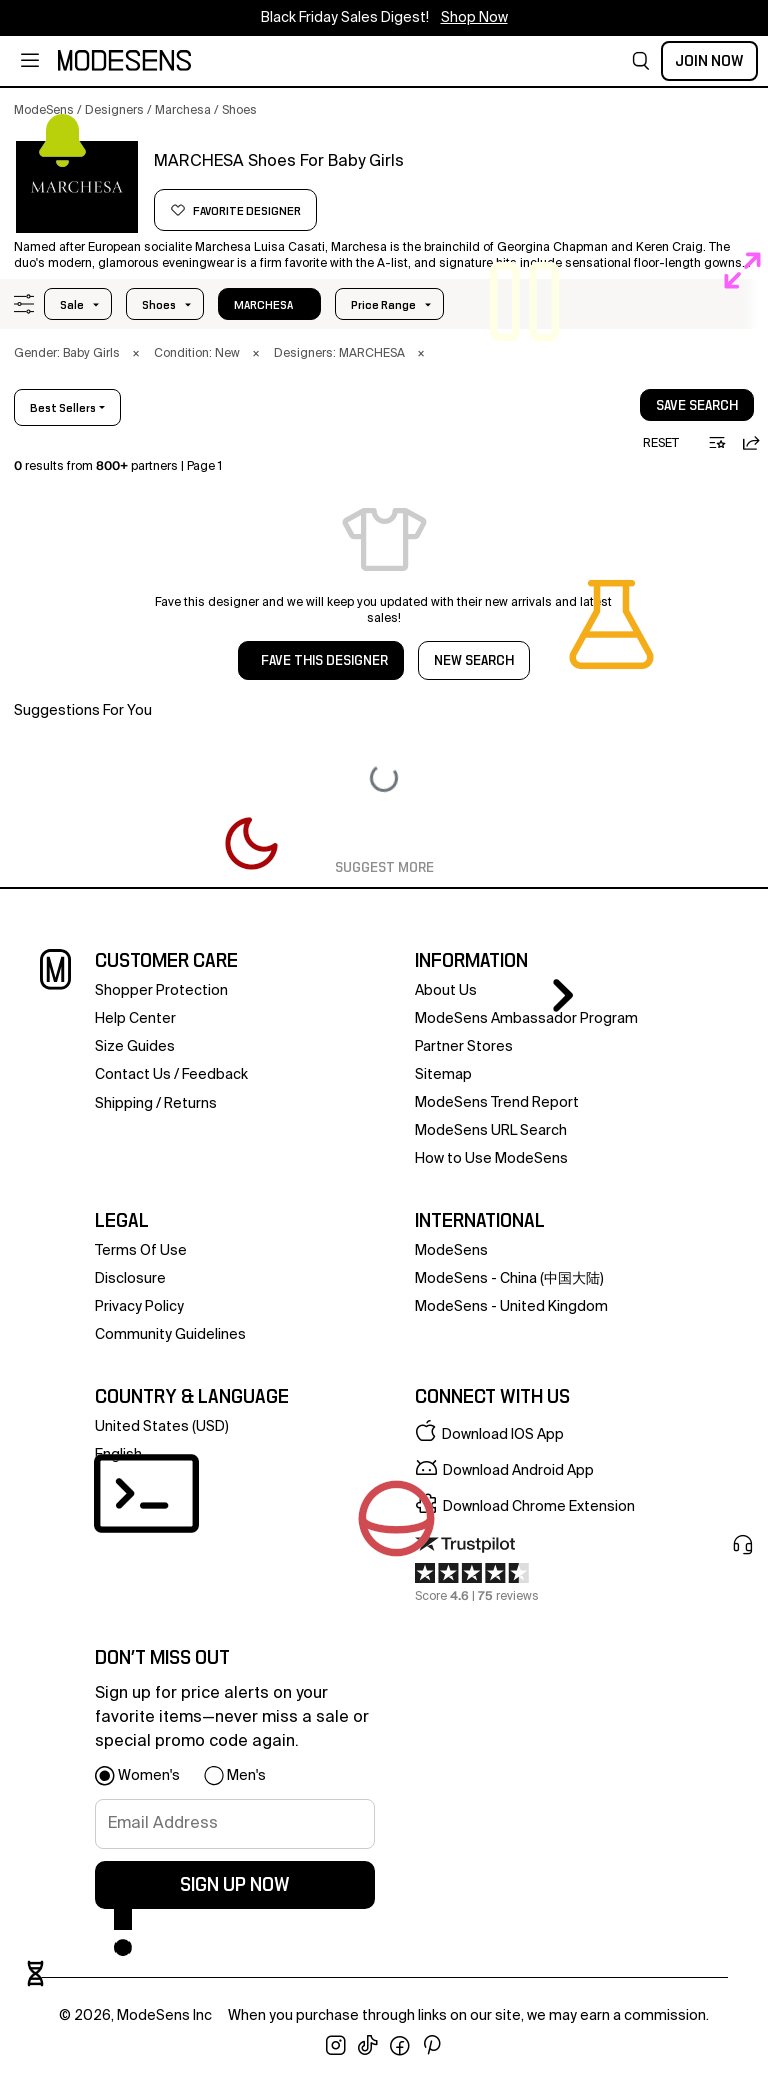 Image resolution: width=768 pixels, height=2078 pixels. What do you see at coordinates (561, 995) in the screenshot?
I see `navigate to the next item or page` at bounding box center [561, 995].